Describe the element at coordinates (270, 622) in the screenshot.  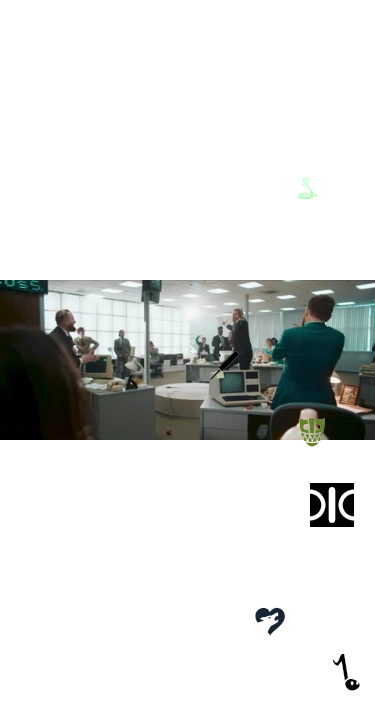
I see `support animal welfare or pet rescue organizations` at that location.